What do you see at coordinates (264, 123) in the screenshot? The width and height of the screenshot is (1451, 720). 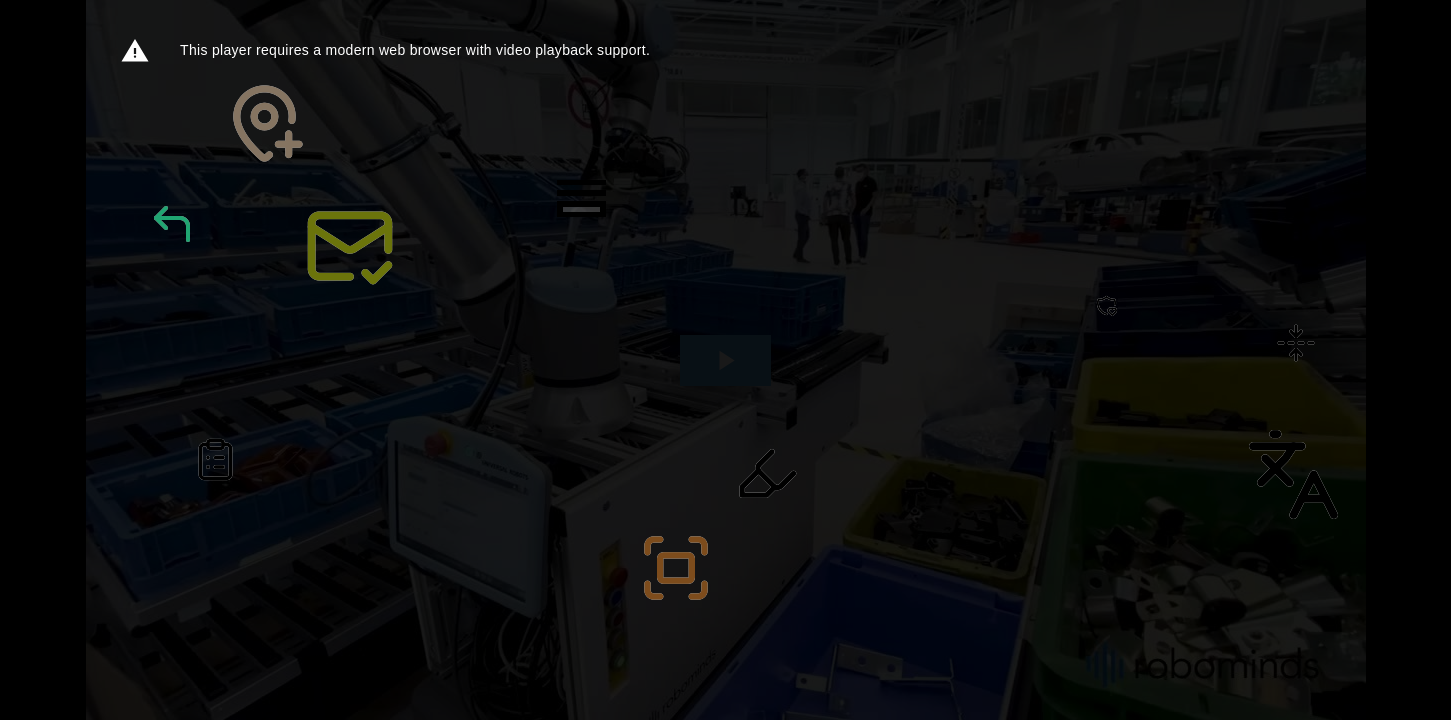 I see `add a new location pin` at bounding box center [264, 123].